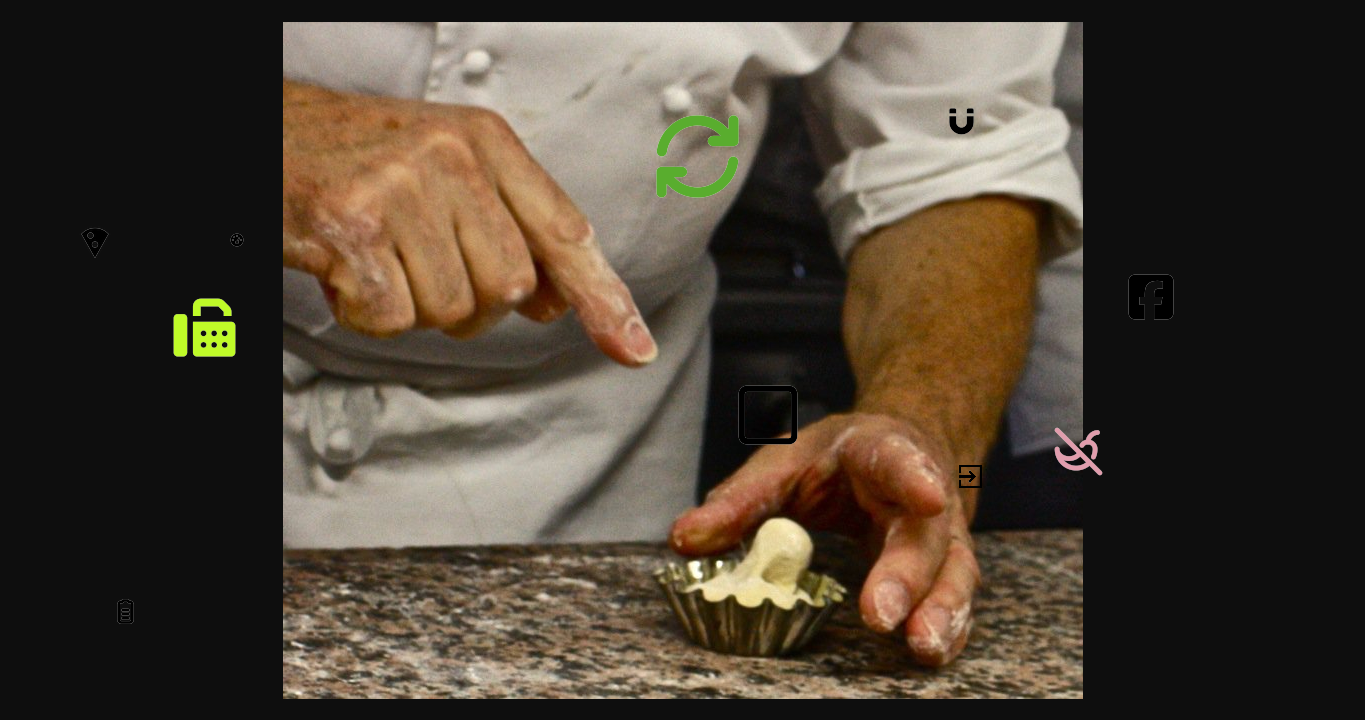  Describe the element at coordinates (768, 415) in the screenshot. I see `an unchecked checkbox or selection state` at that location.